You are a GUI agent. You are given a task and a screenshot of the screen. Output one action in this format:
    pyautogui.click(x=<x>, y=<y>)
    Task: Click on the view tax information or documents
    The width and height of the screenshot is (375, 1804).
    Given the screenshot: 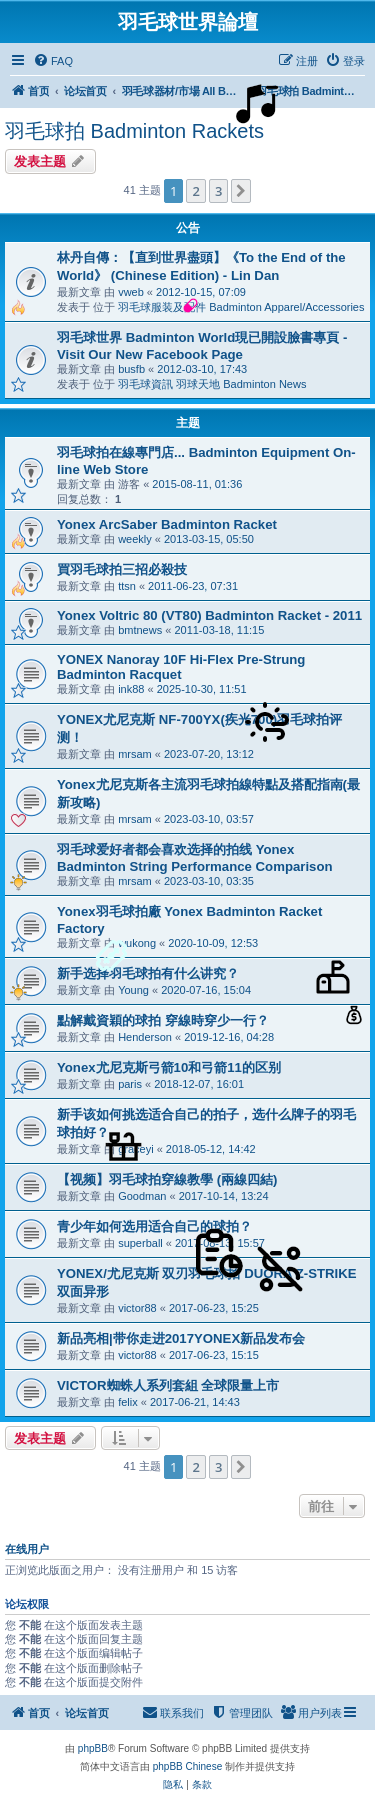 What is the action you would take?
    pyautogui.click(x=354, y=1015)
    